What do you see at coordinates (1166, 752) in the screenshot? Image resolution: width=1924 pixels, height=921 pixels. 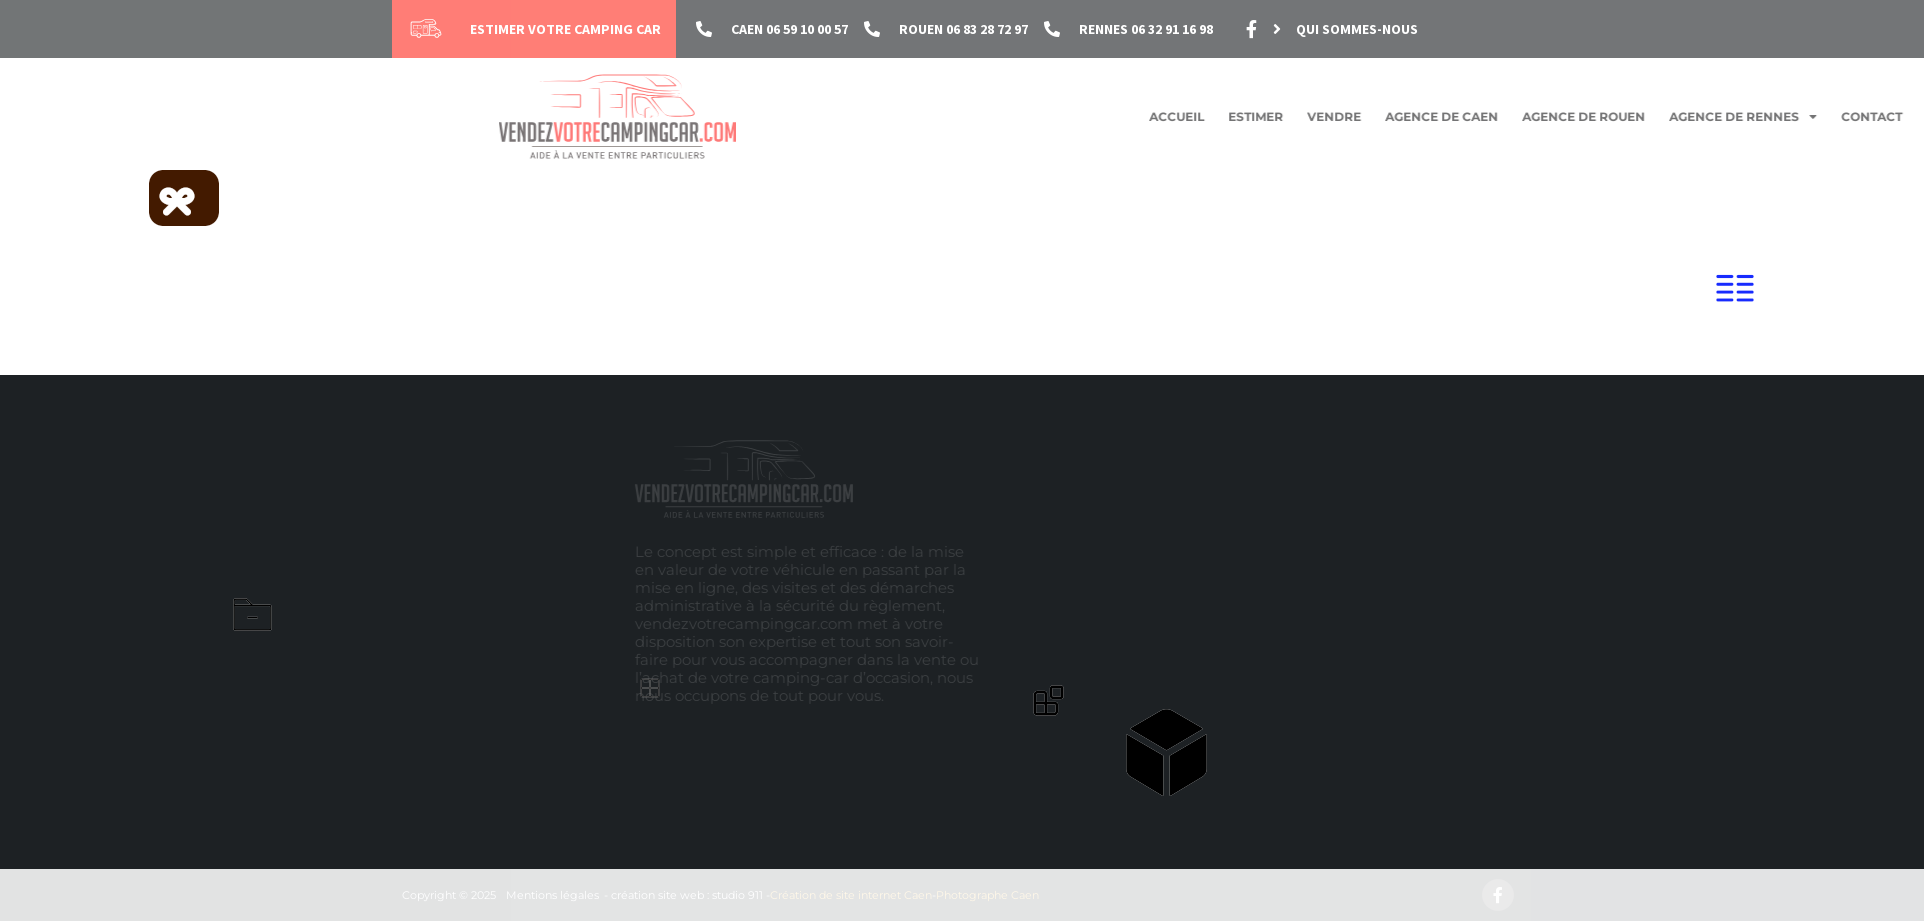 I see `view 3D model or object` at bounding box center [1166, 752].